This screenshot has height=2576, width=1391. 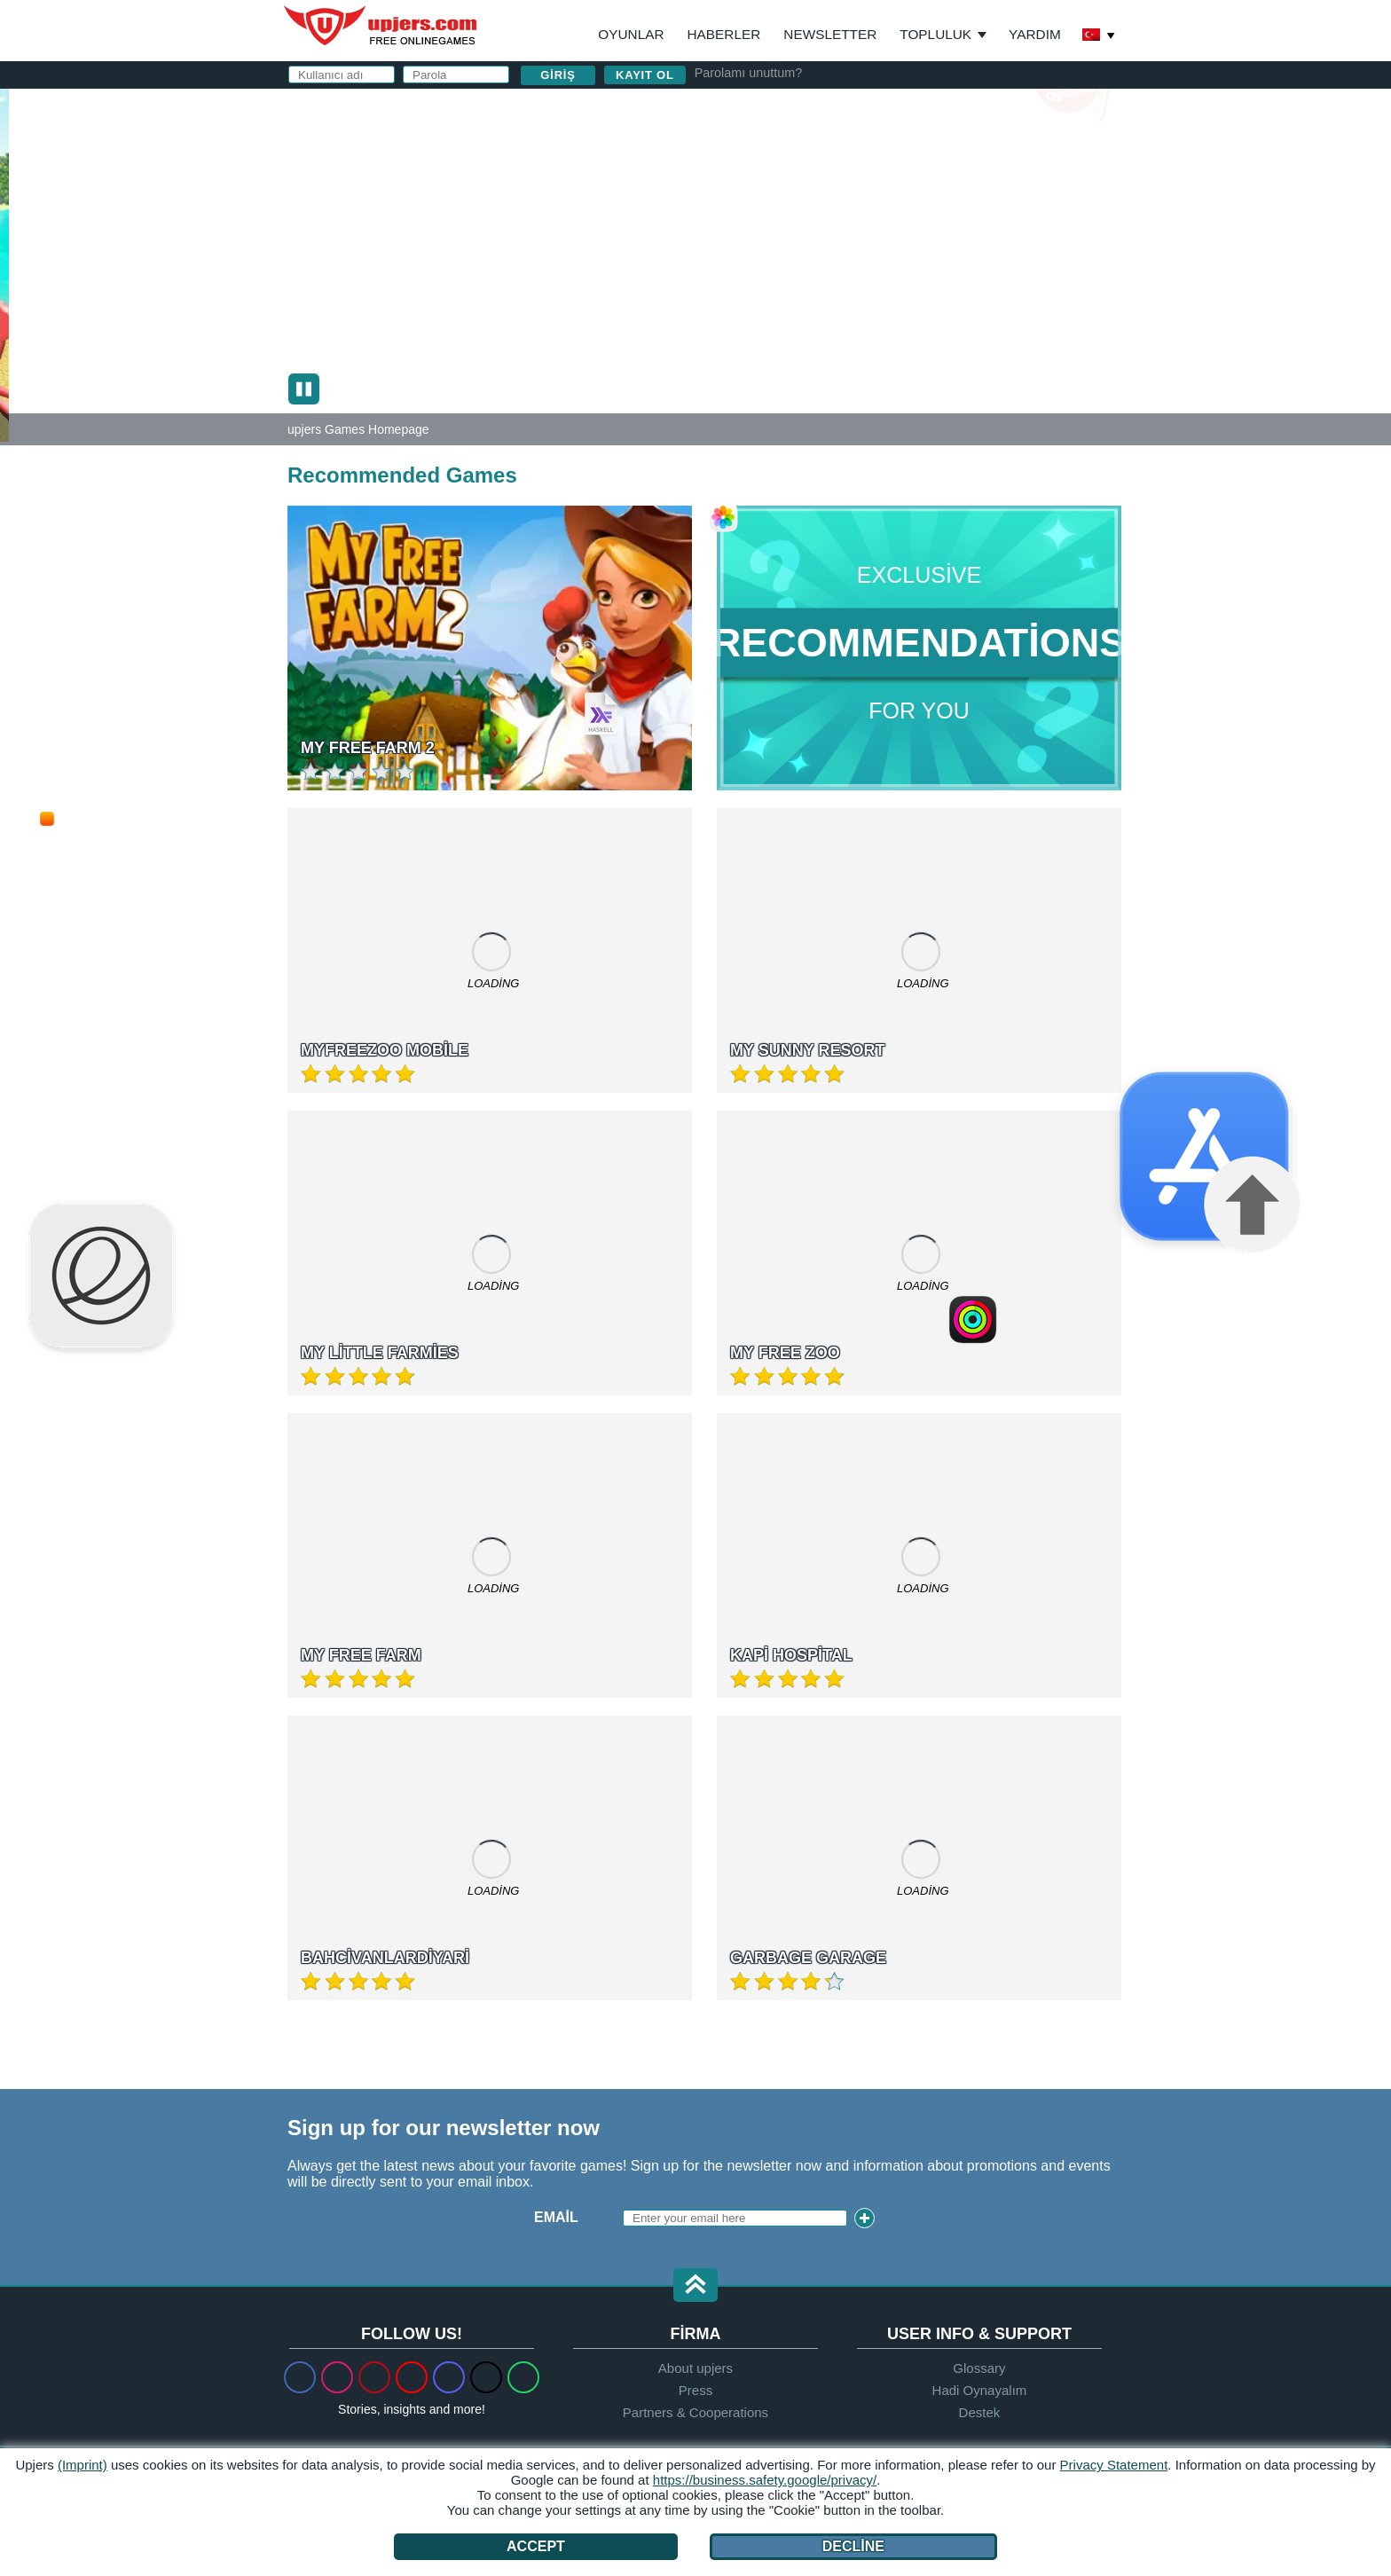 What do you see at coordinates (972, 1319) in the screenshot?
I see `open the Fitness app` at bounding box center [972, 1319].